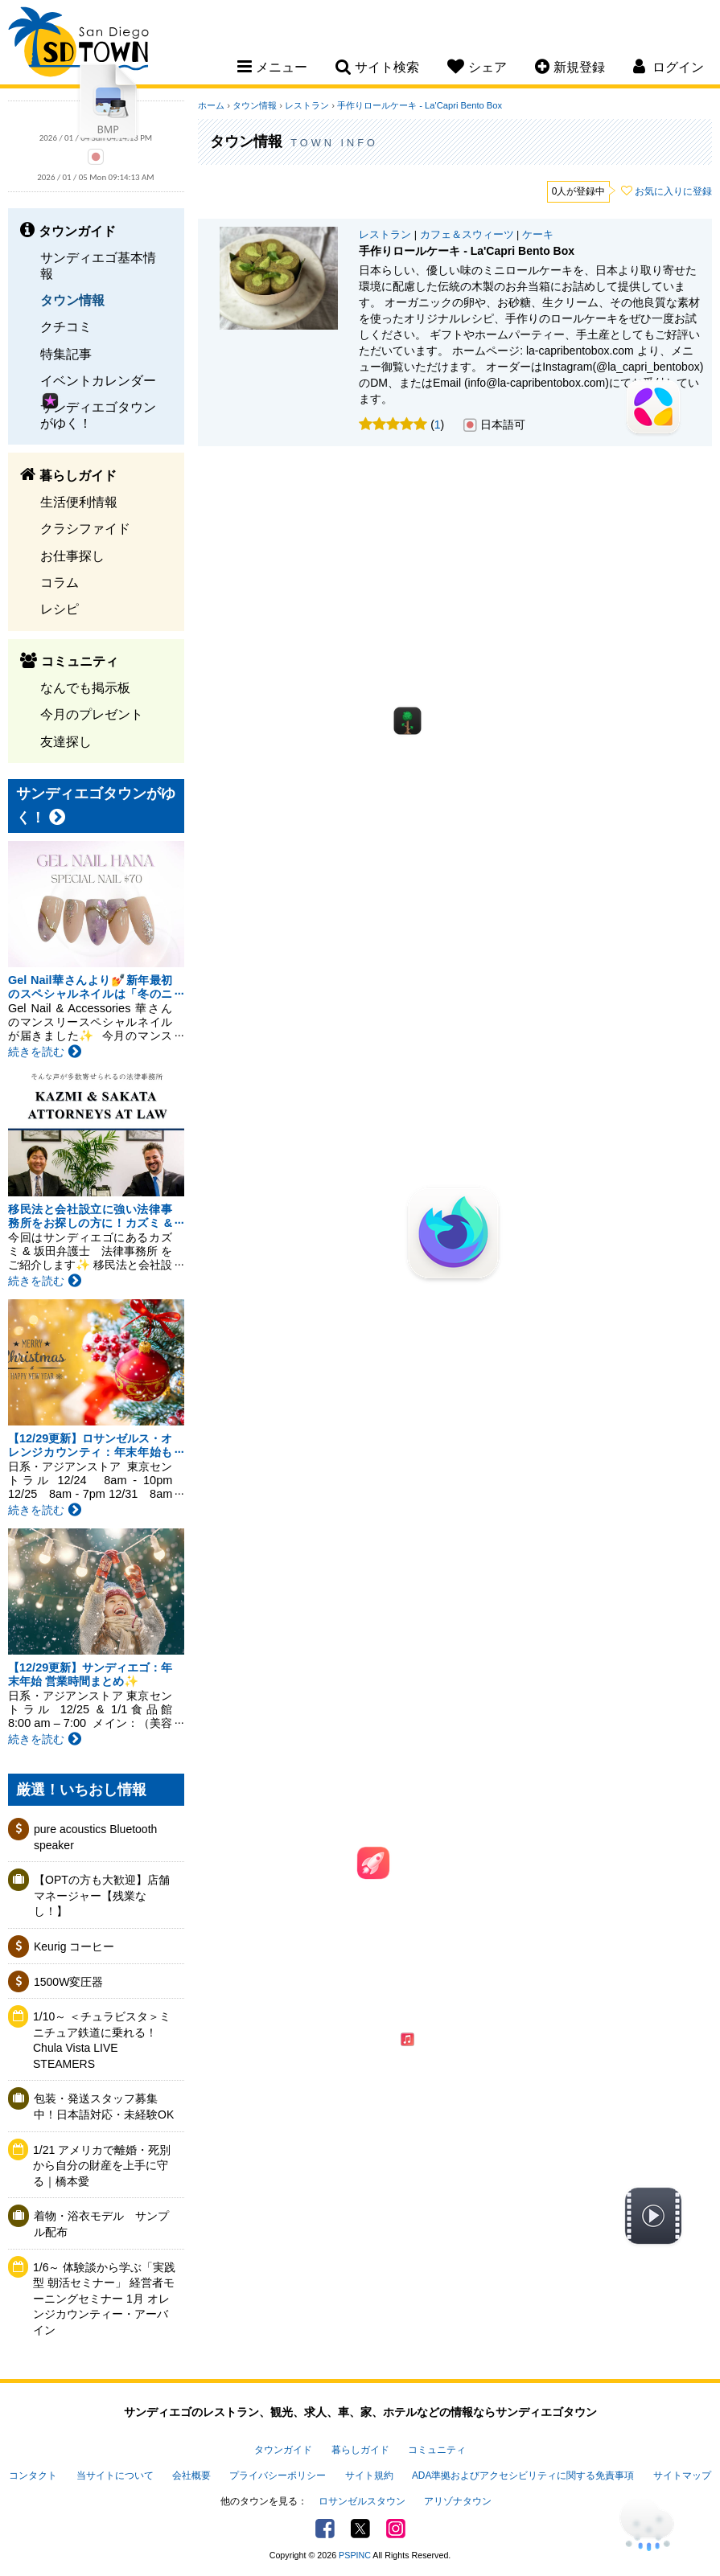 The height and width of the screenshot is (2576, 720). I want to click on indicates mixed precipitation weather conditions, so click(647, 2524).